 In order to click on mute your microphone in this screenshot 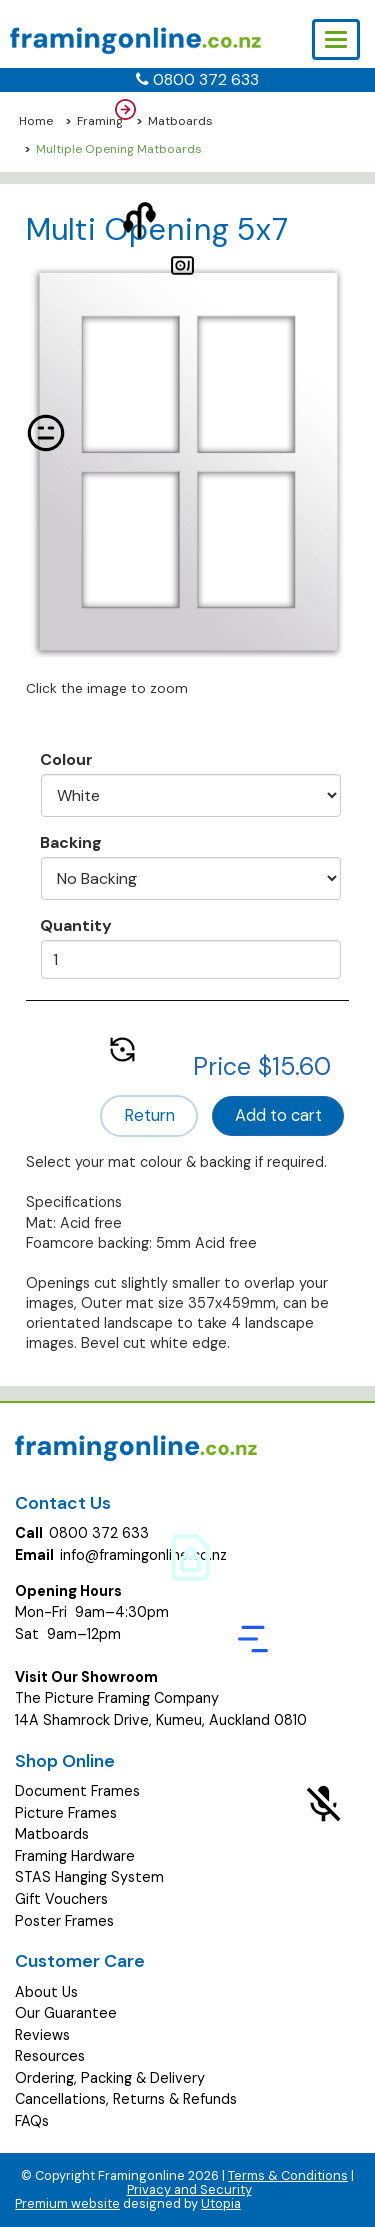, I will do `click(323, 1804)`.